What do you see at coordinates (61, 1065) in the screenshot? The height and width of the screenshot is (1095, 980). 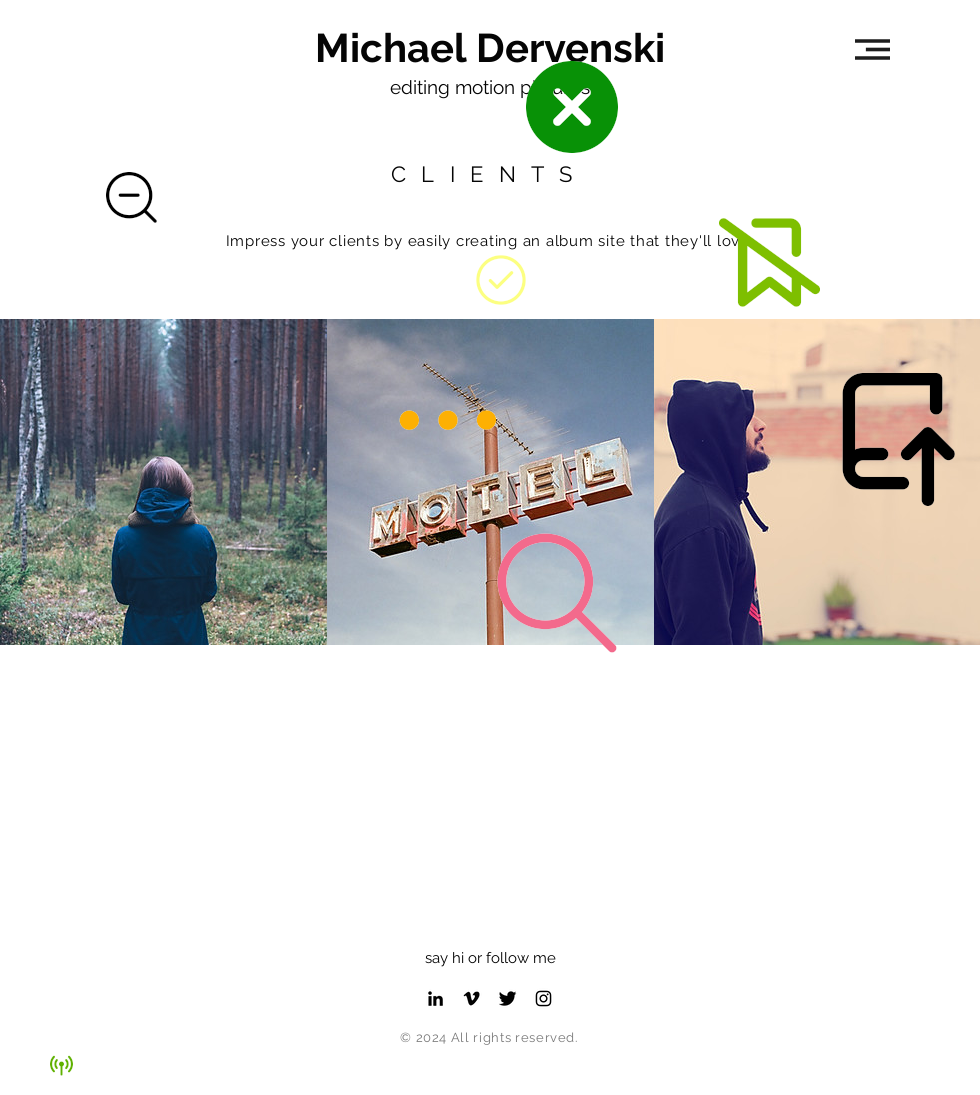 I see `start a live broadcast or stream` at bounding box center [61, 1065].